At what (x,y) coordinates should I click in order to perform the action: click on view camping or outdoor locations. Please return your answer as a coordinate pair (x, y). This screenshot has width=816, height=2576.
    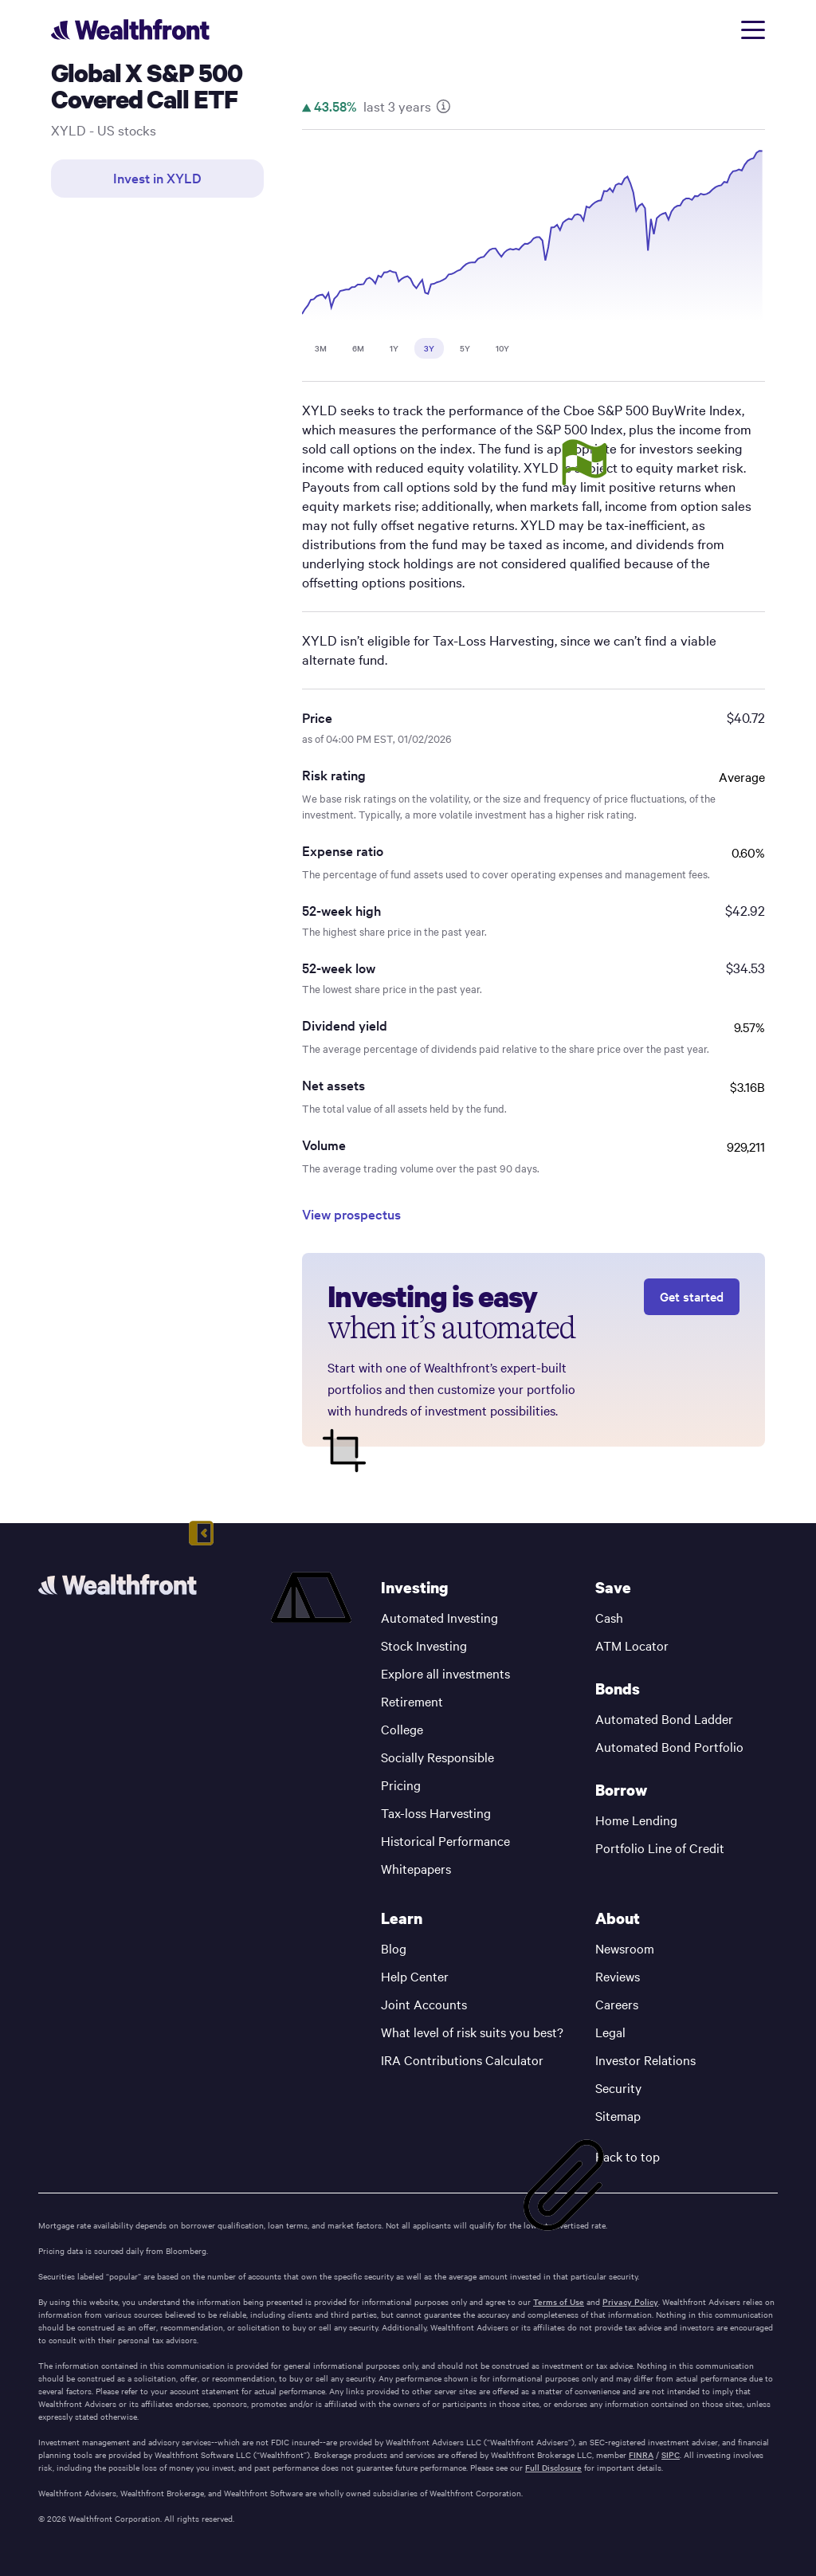
    Looking at the image, I should click on (311, 1600).